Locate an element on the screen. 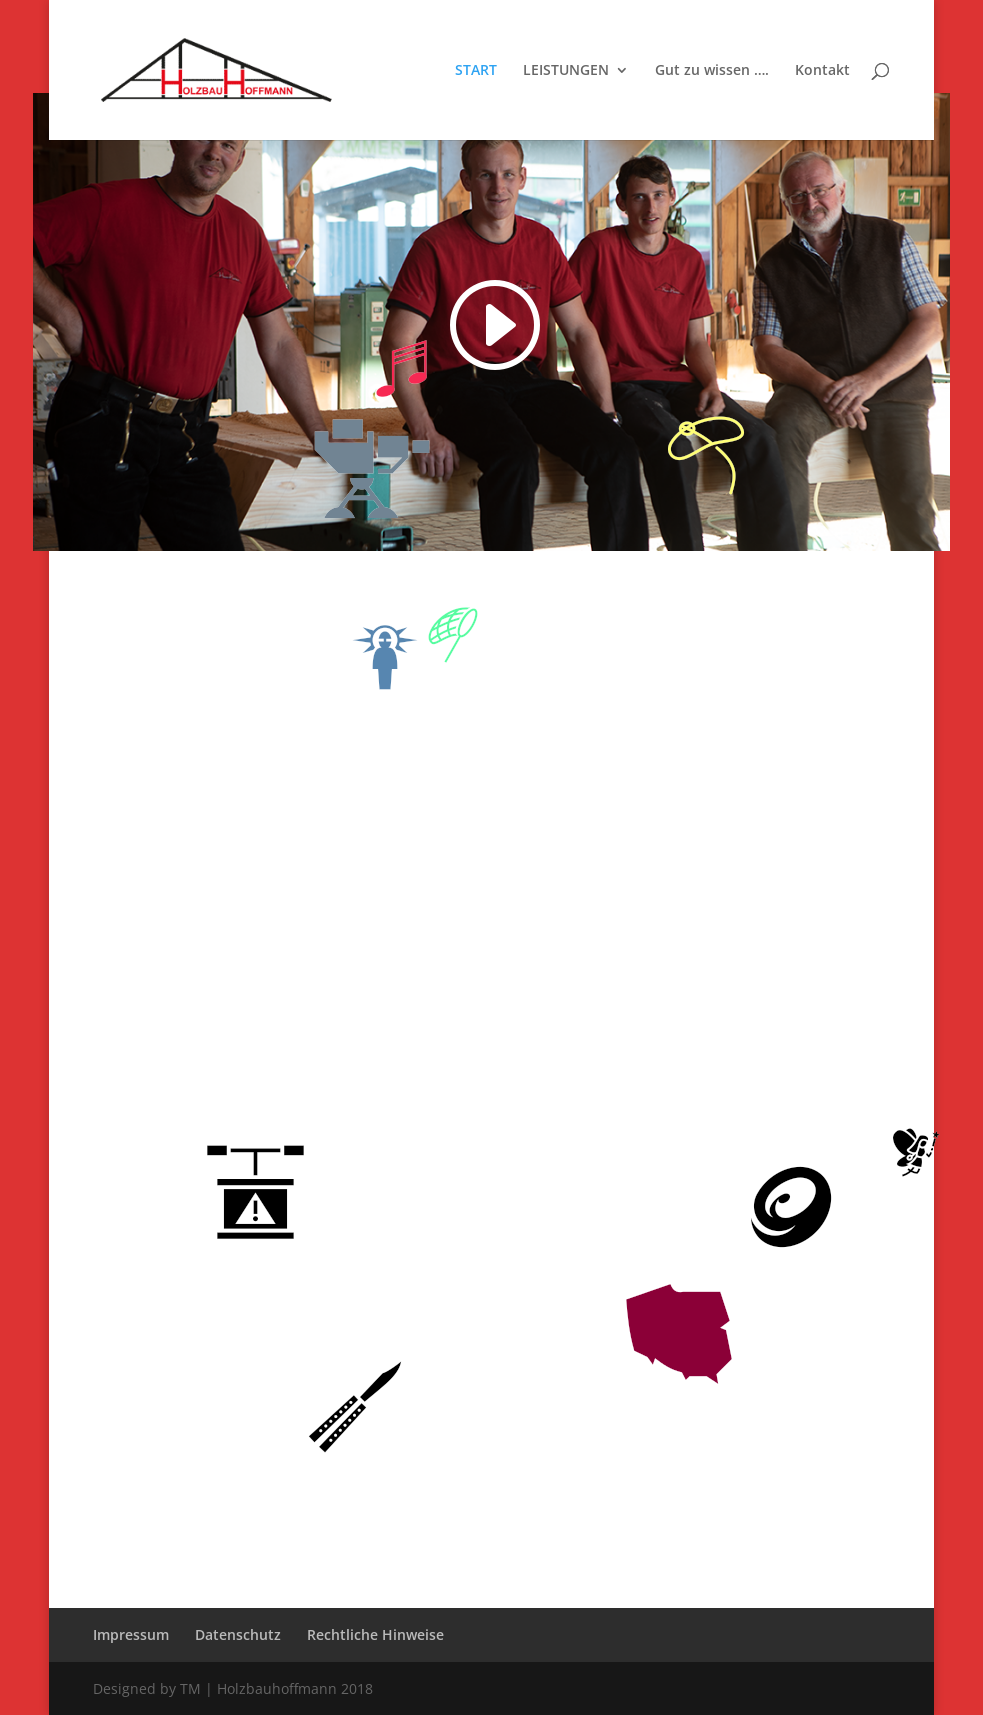  activate rear shield or defensive aura ability is located at coordinates (385, 657).